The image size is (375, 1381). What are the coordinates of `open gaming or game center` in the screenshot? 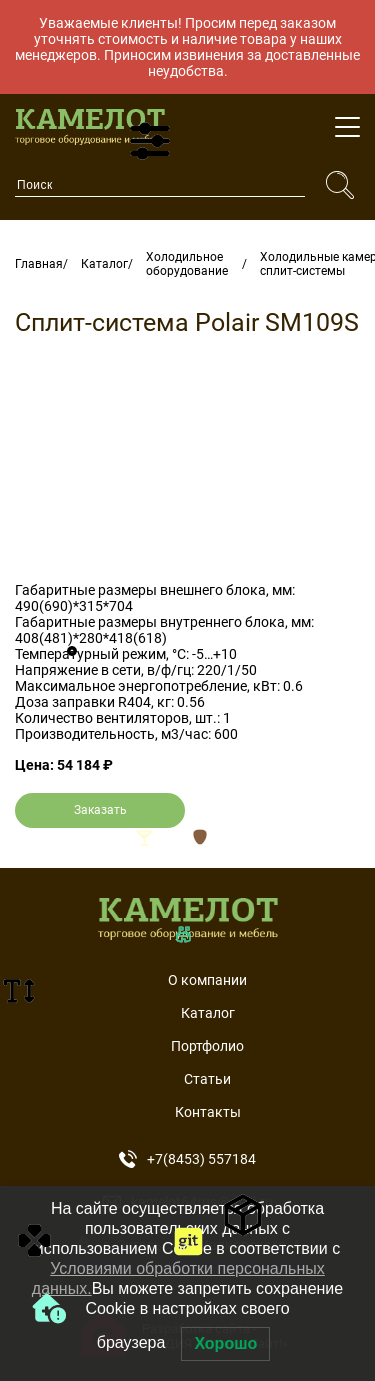 It's located at (34, 1240).